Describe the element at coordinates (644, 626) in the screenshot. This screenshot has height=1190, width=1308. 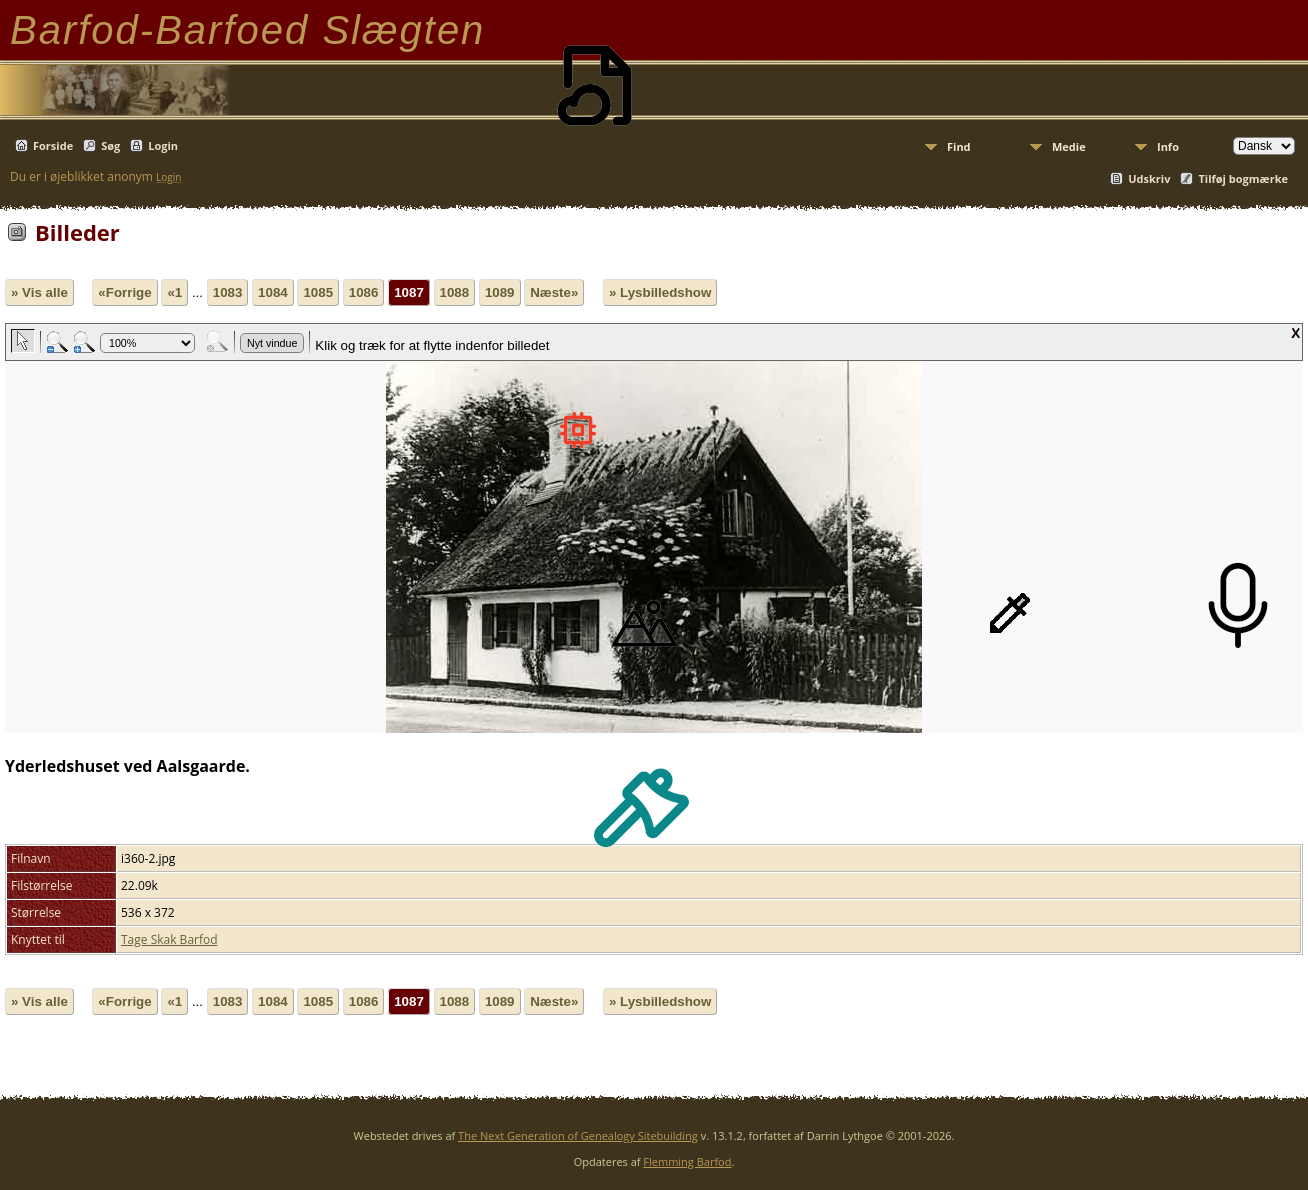
I see `view photos or image gallery` at that location.